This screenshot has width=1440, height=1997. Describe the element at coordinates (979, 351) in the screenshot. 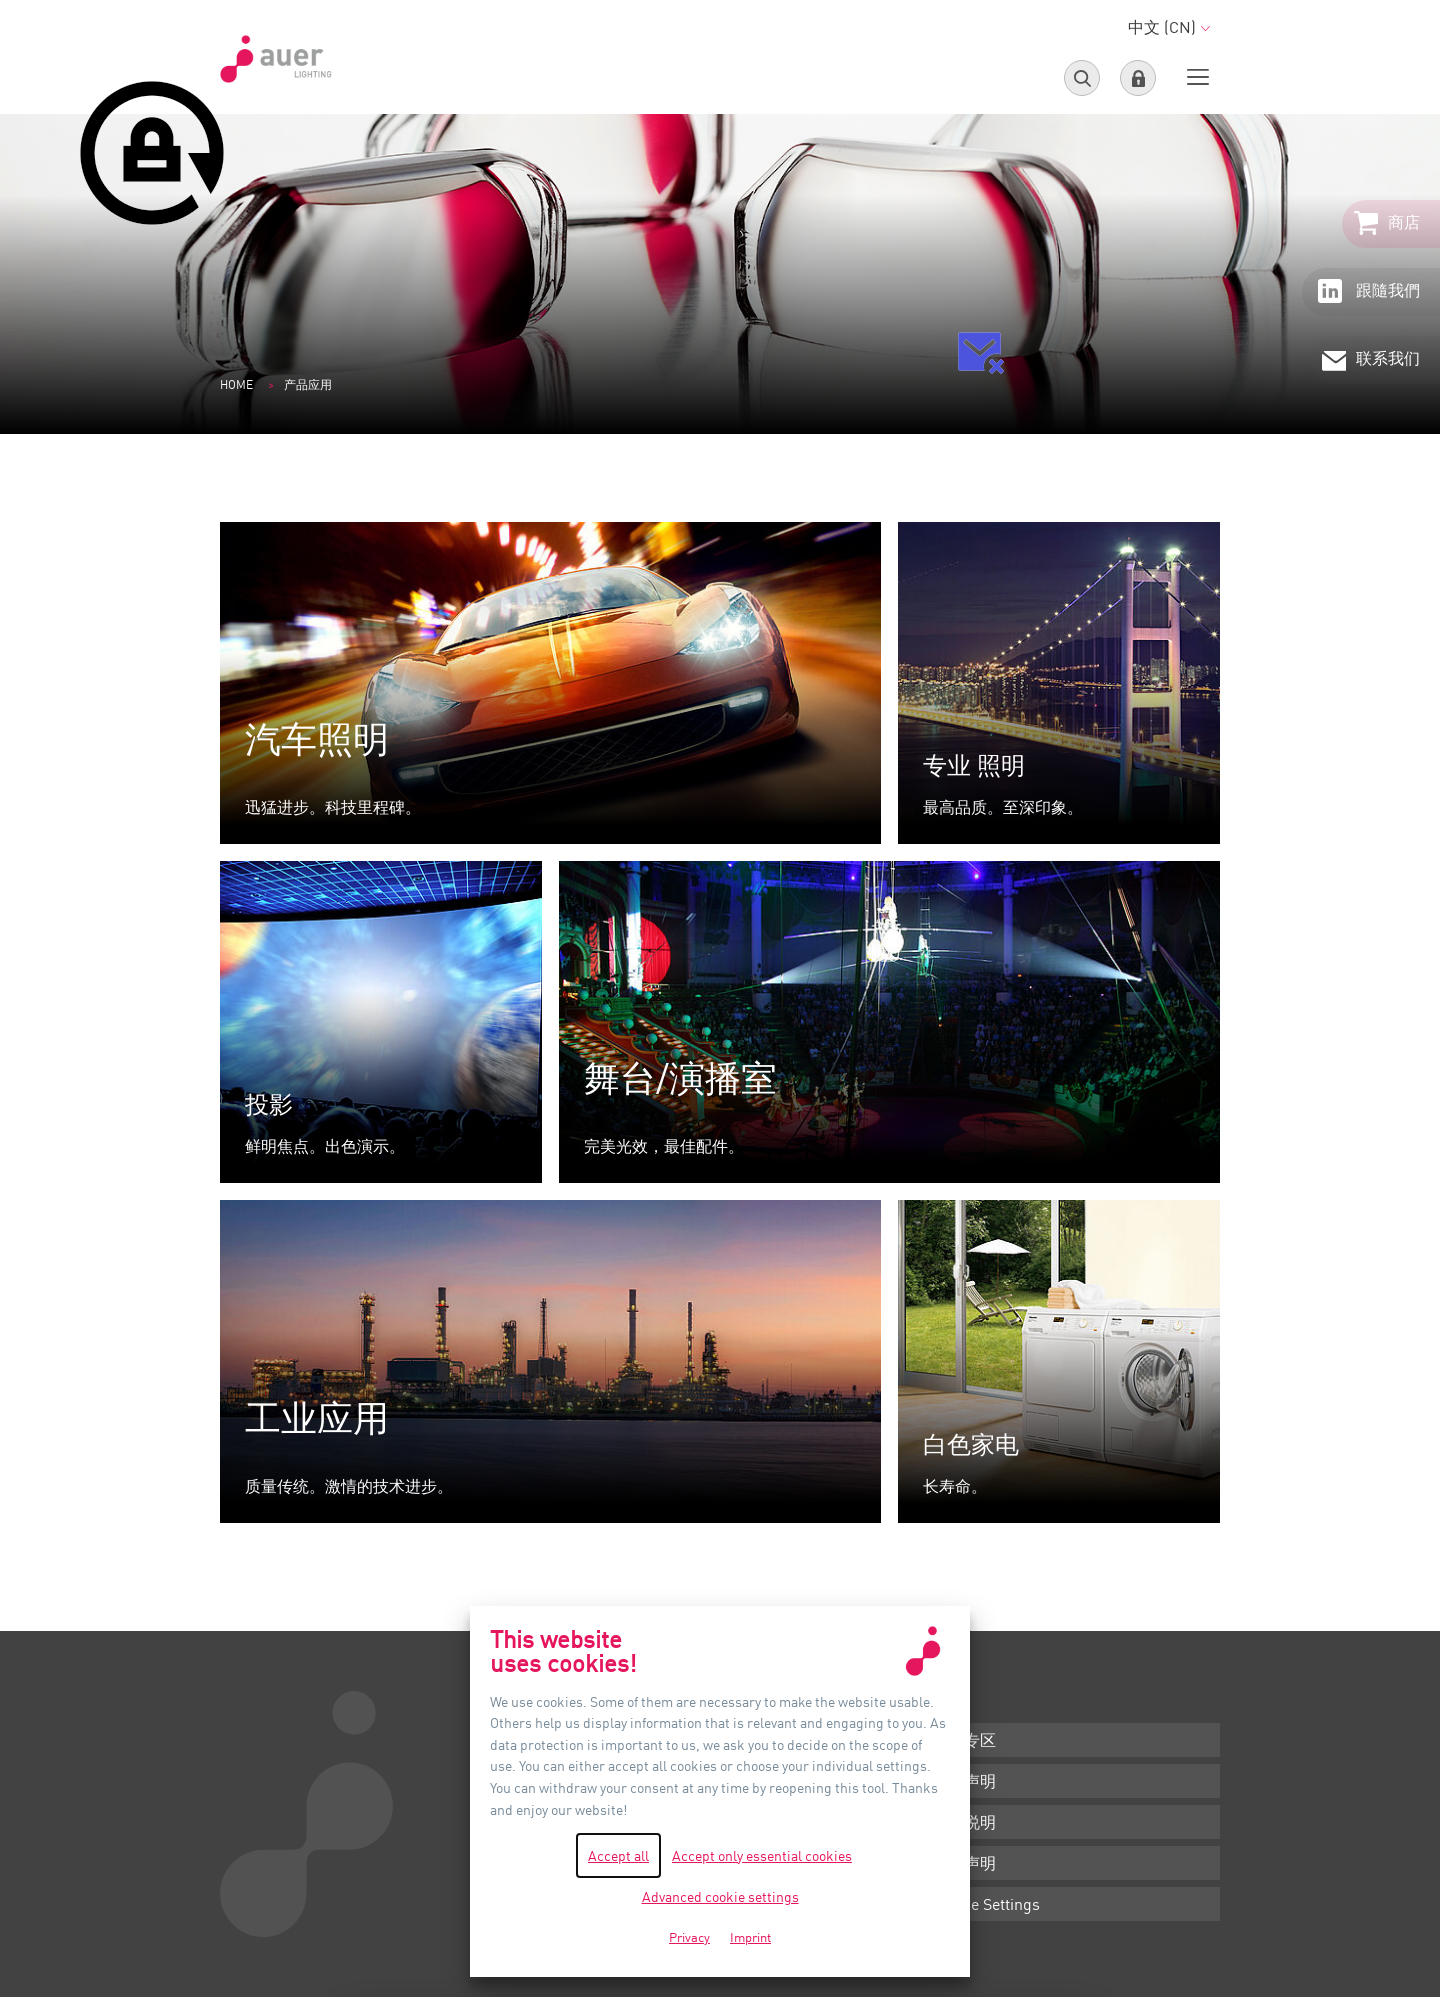

I see `delete an email message` at that location.